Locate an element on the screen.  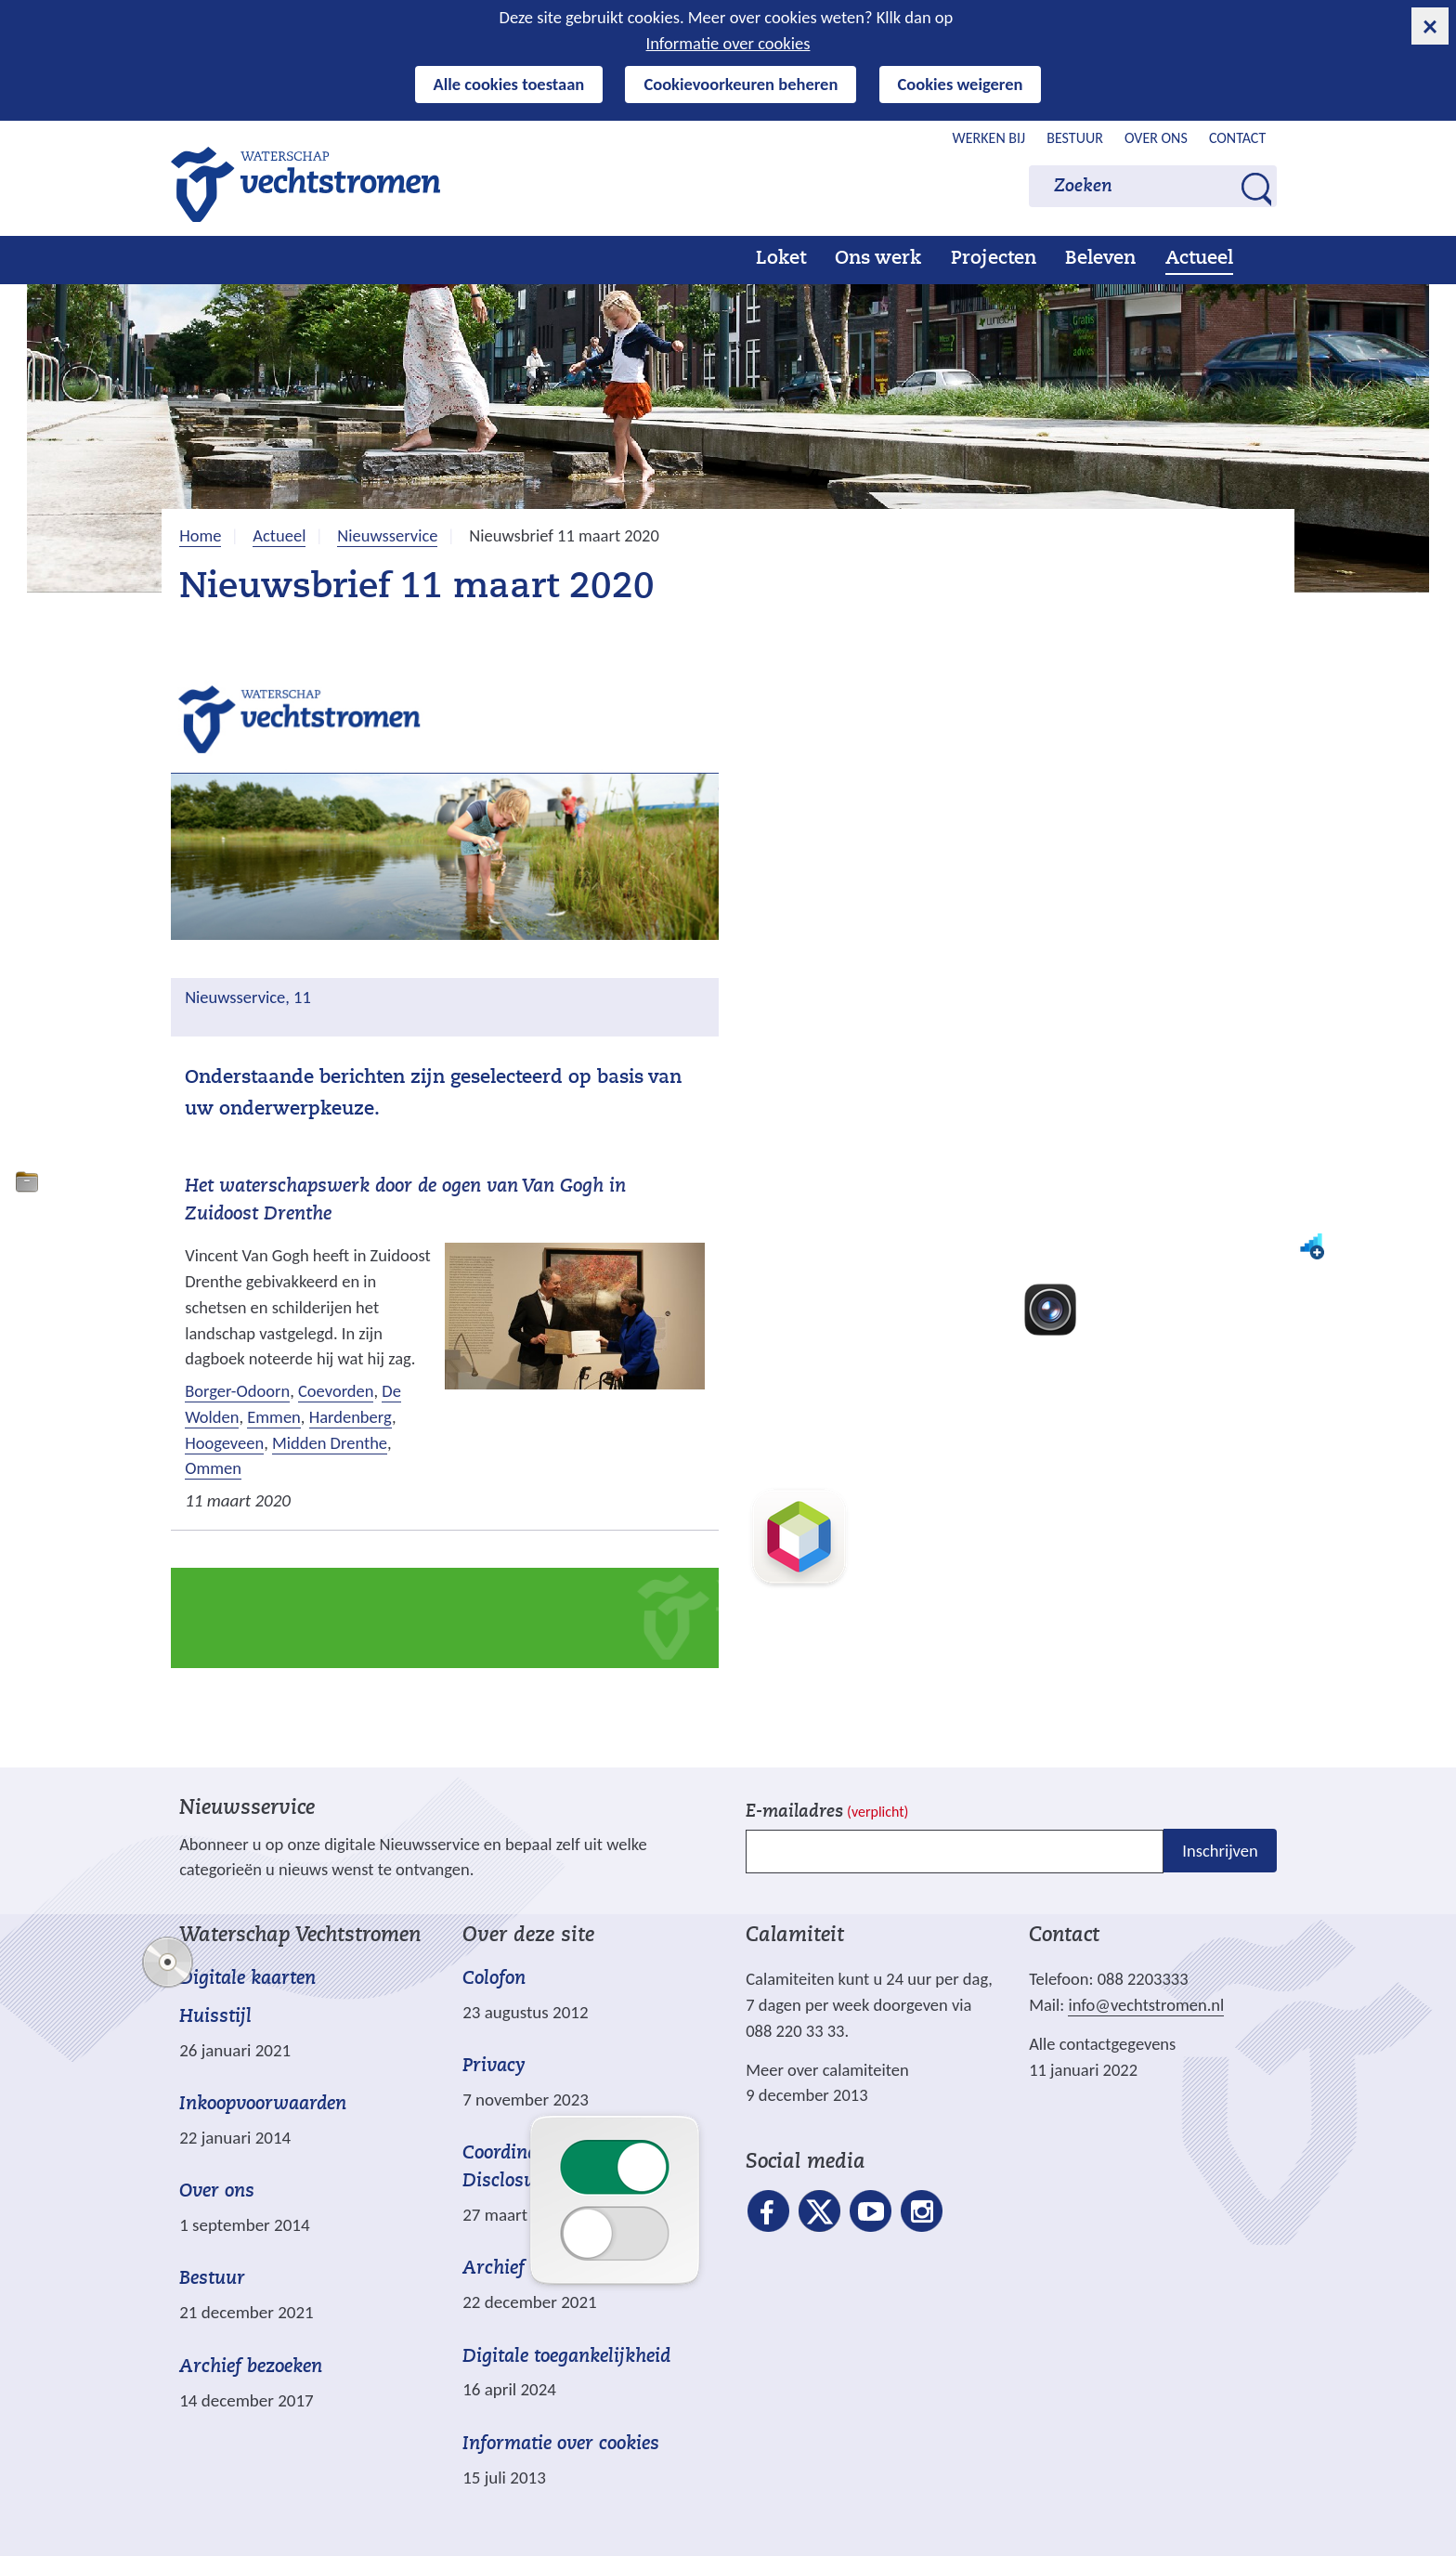
open system settings or preferences is located at coordinates (615, 2200).